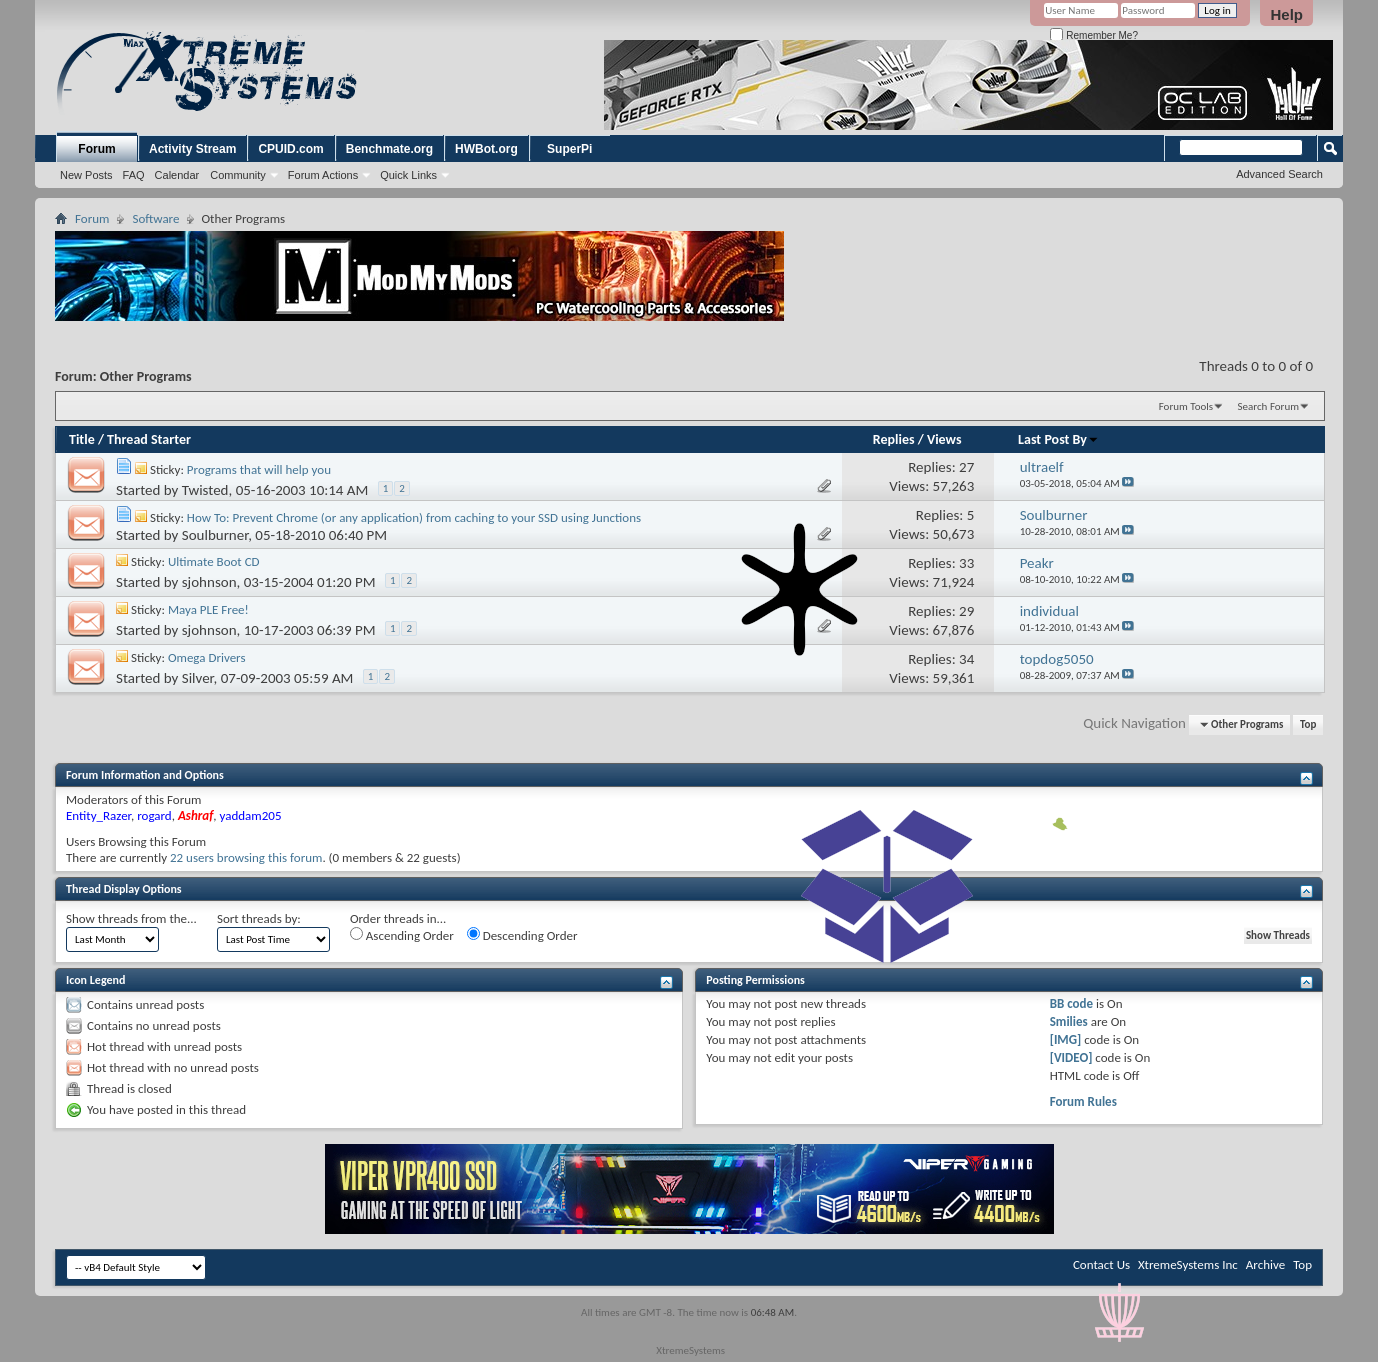  What do you see at coordinates (799, 589) in the screenshot?
I see `indicates cold or winter weather conditions` at bounding box center [799, 589].